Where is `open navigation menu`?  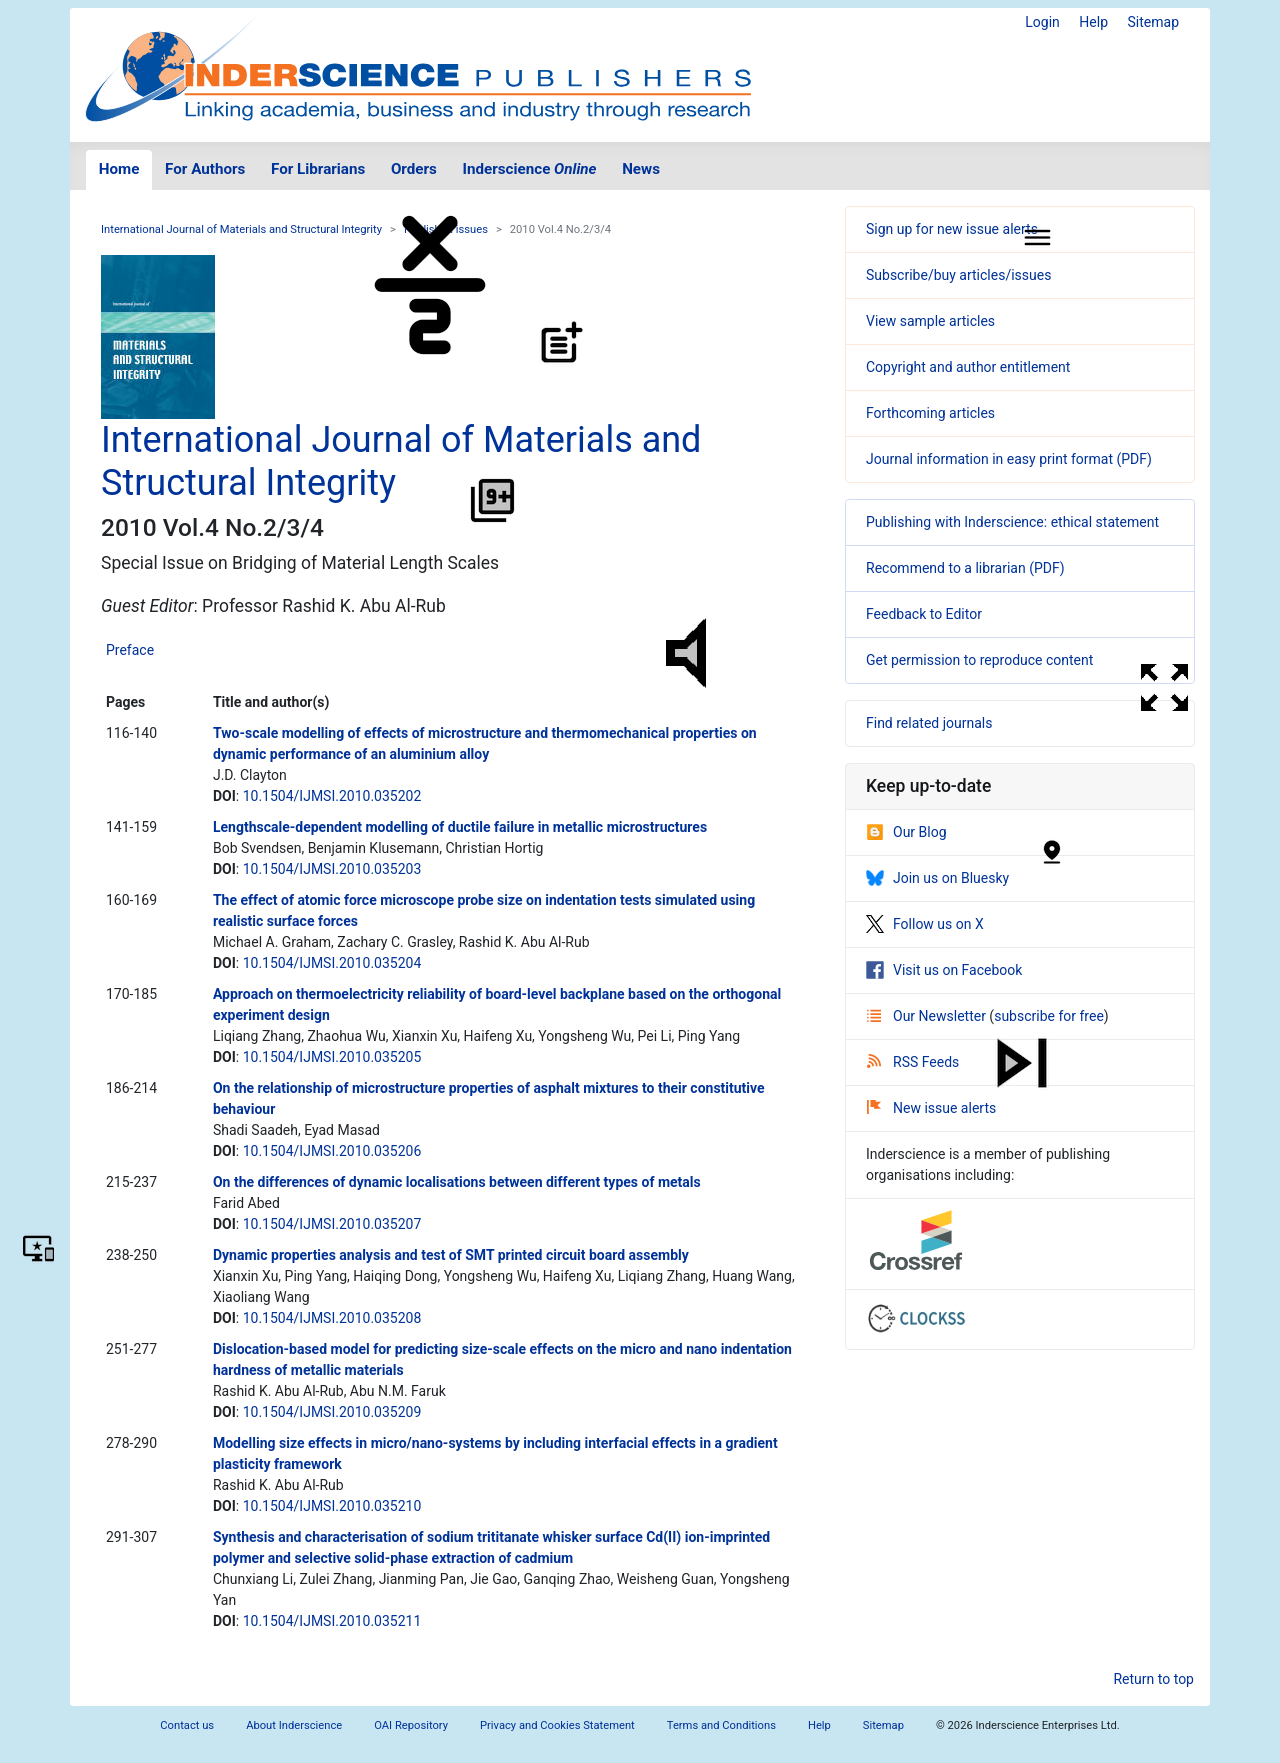 open navigation menu is located at coordinates (1037, 237).